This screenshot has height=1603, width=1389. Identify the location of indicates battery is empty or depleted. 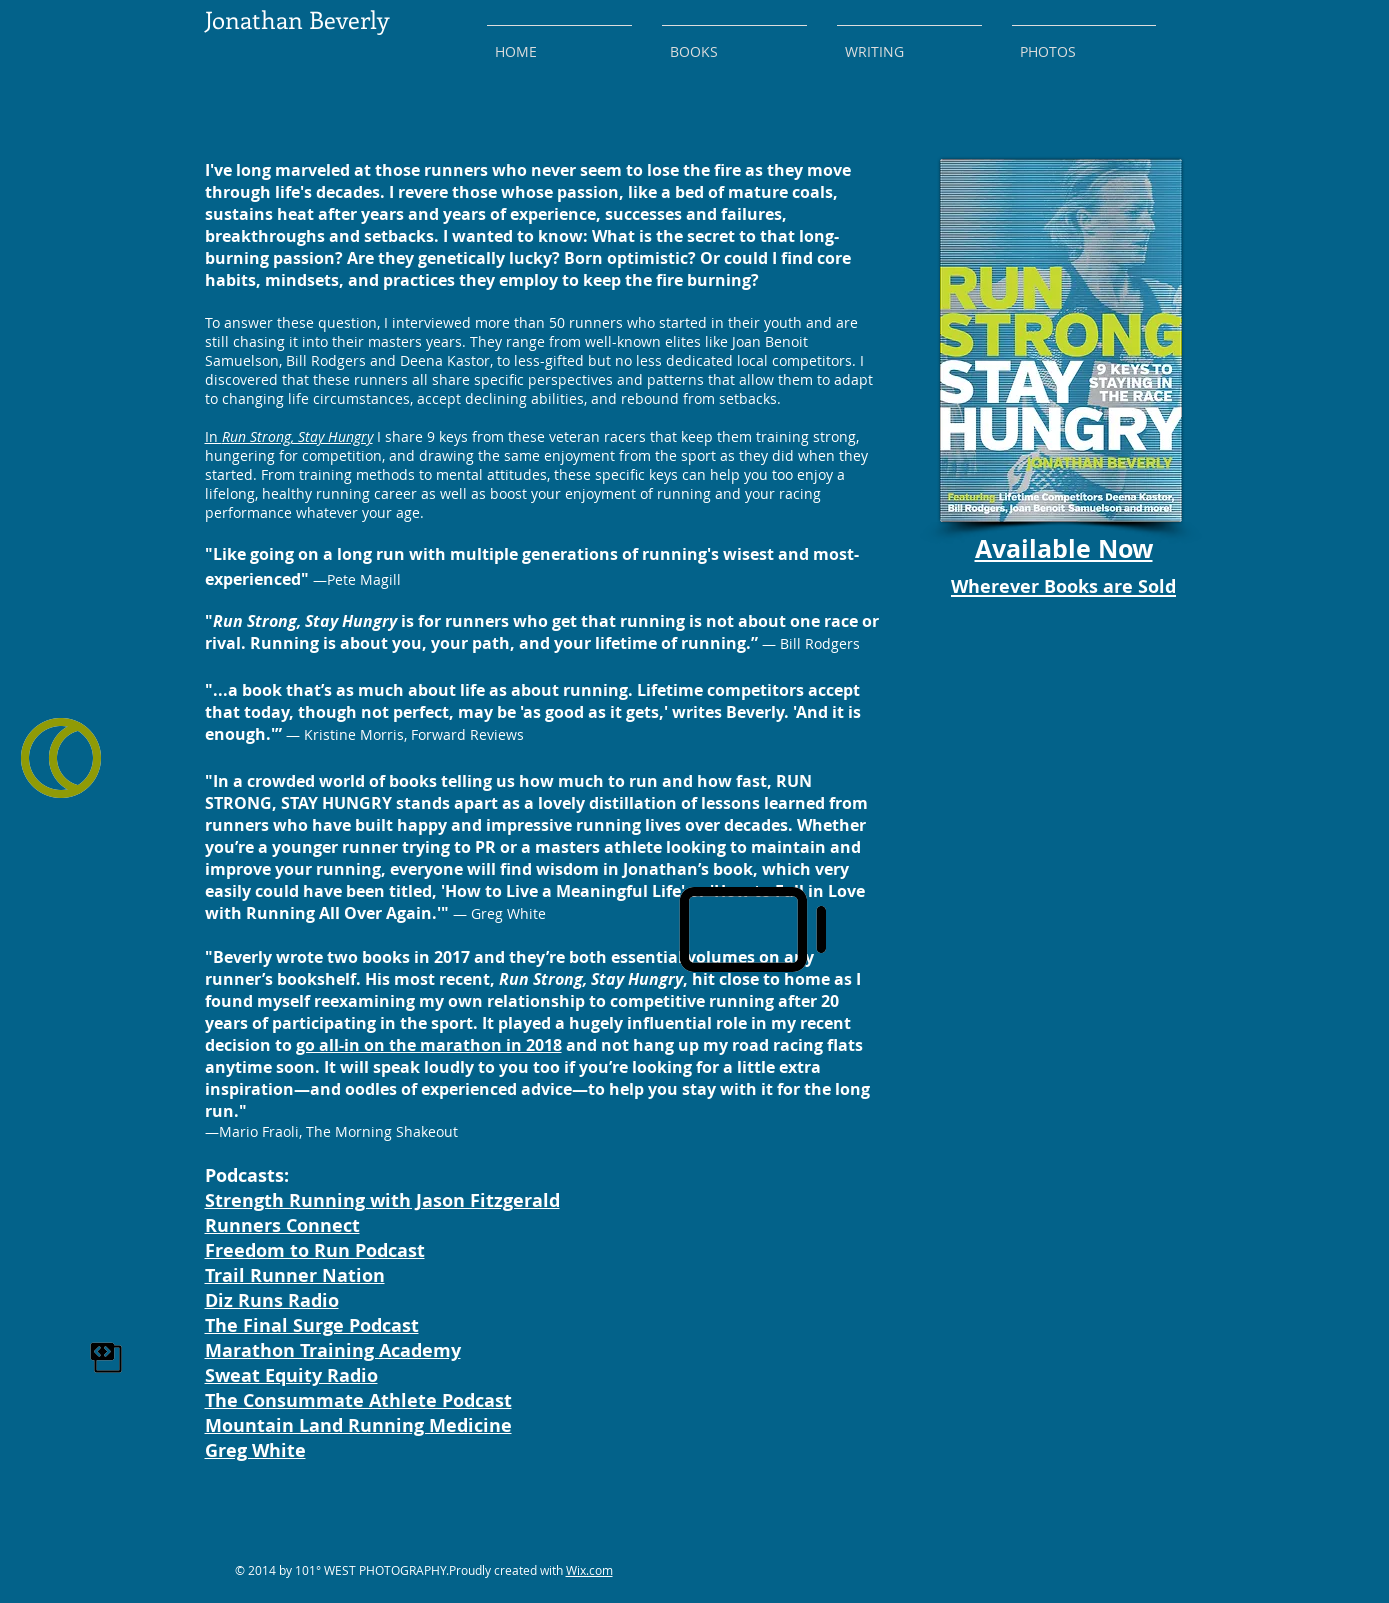
(750, 929).